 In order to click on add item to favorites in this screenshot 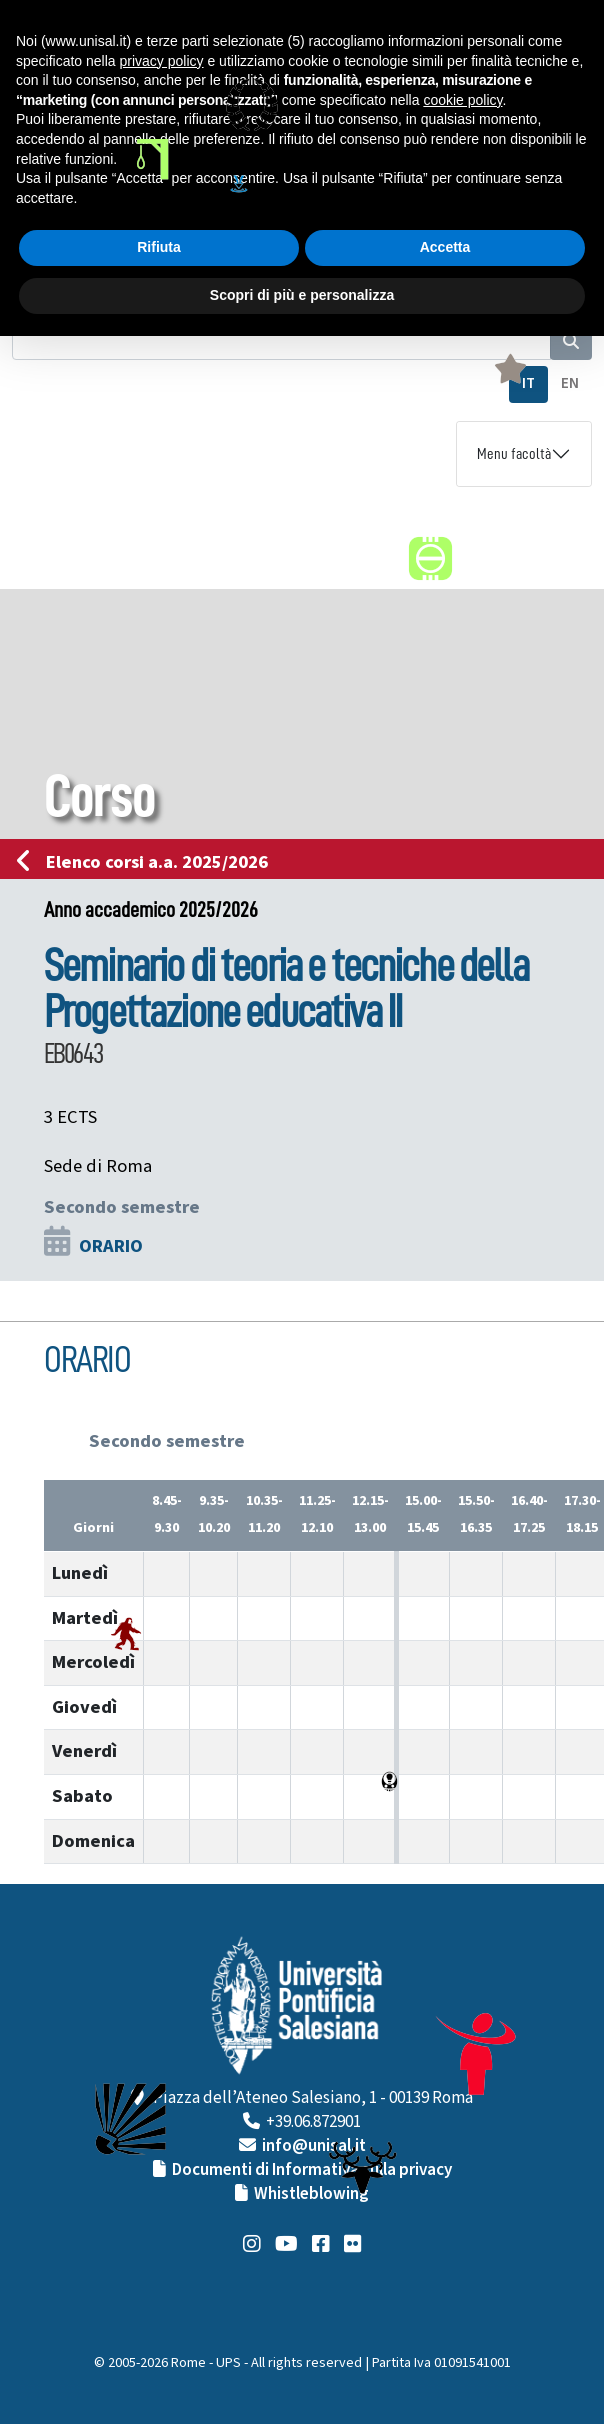, I will do `click(510, 368)`.